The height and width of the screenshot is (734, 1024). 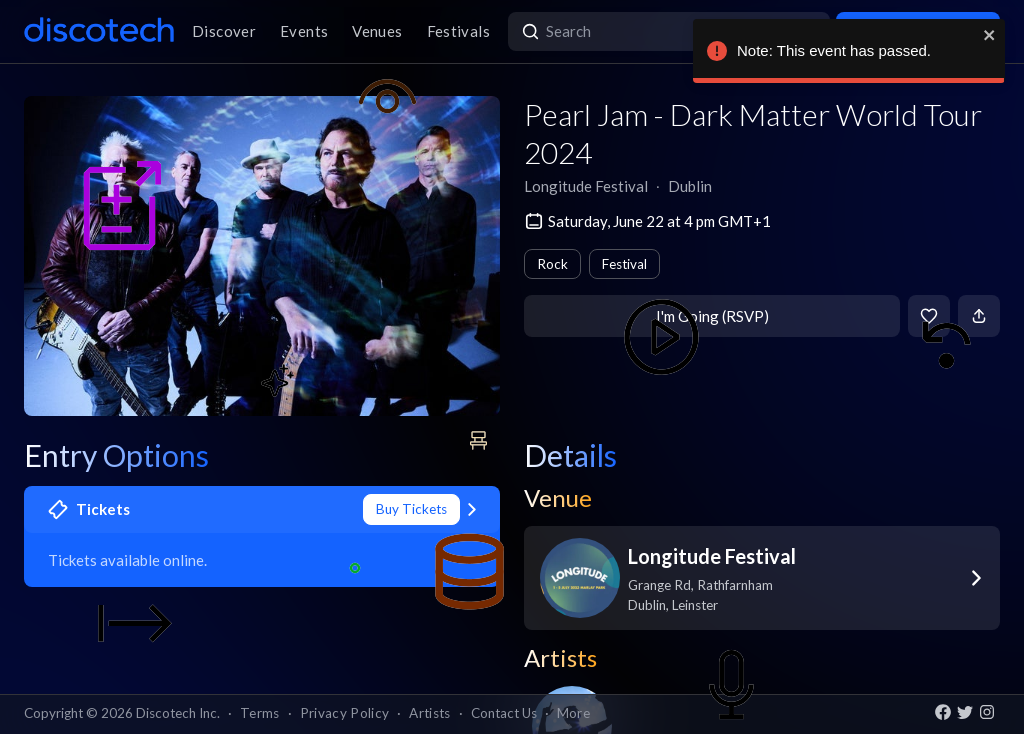 I want to click on export file or data to external location, so click(x=135, y=626).